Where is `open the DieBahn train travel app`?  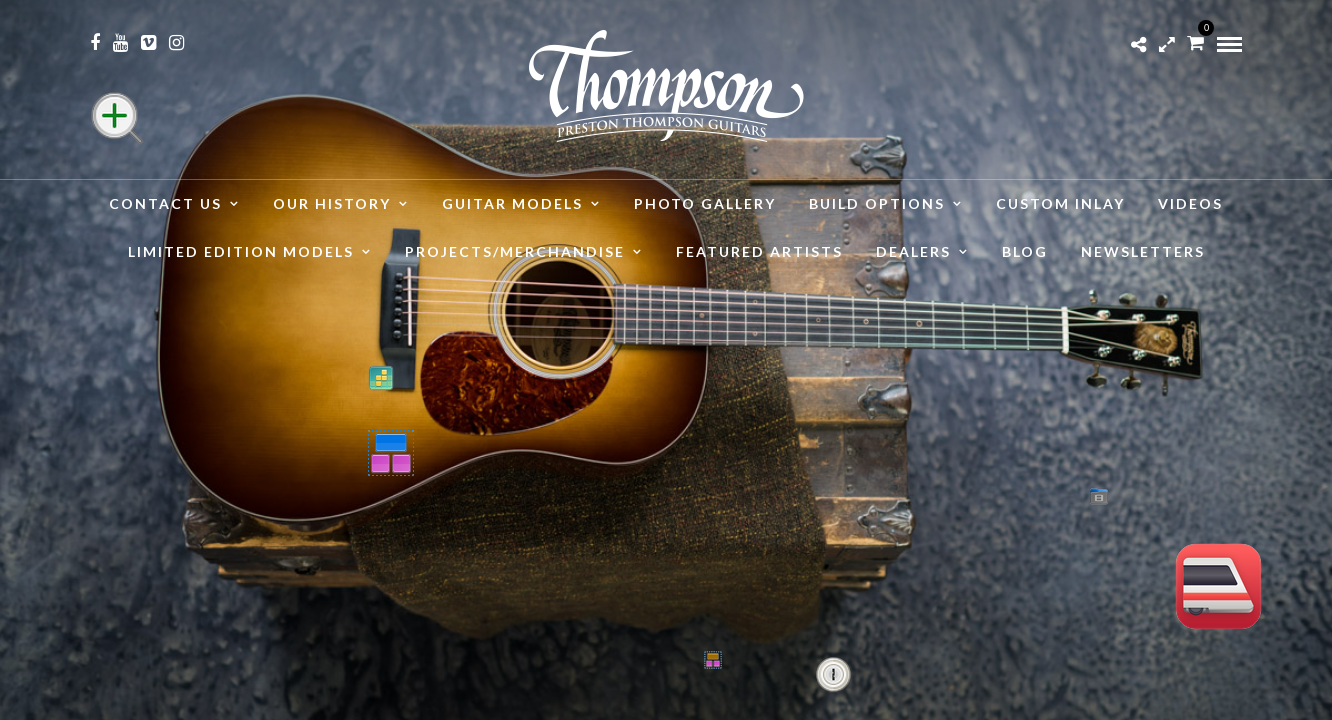 open the DieBahn train travel app is located at coordinates (1218, 586).